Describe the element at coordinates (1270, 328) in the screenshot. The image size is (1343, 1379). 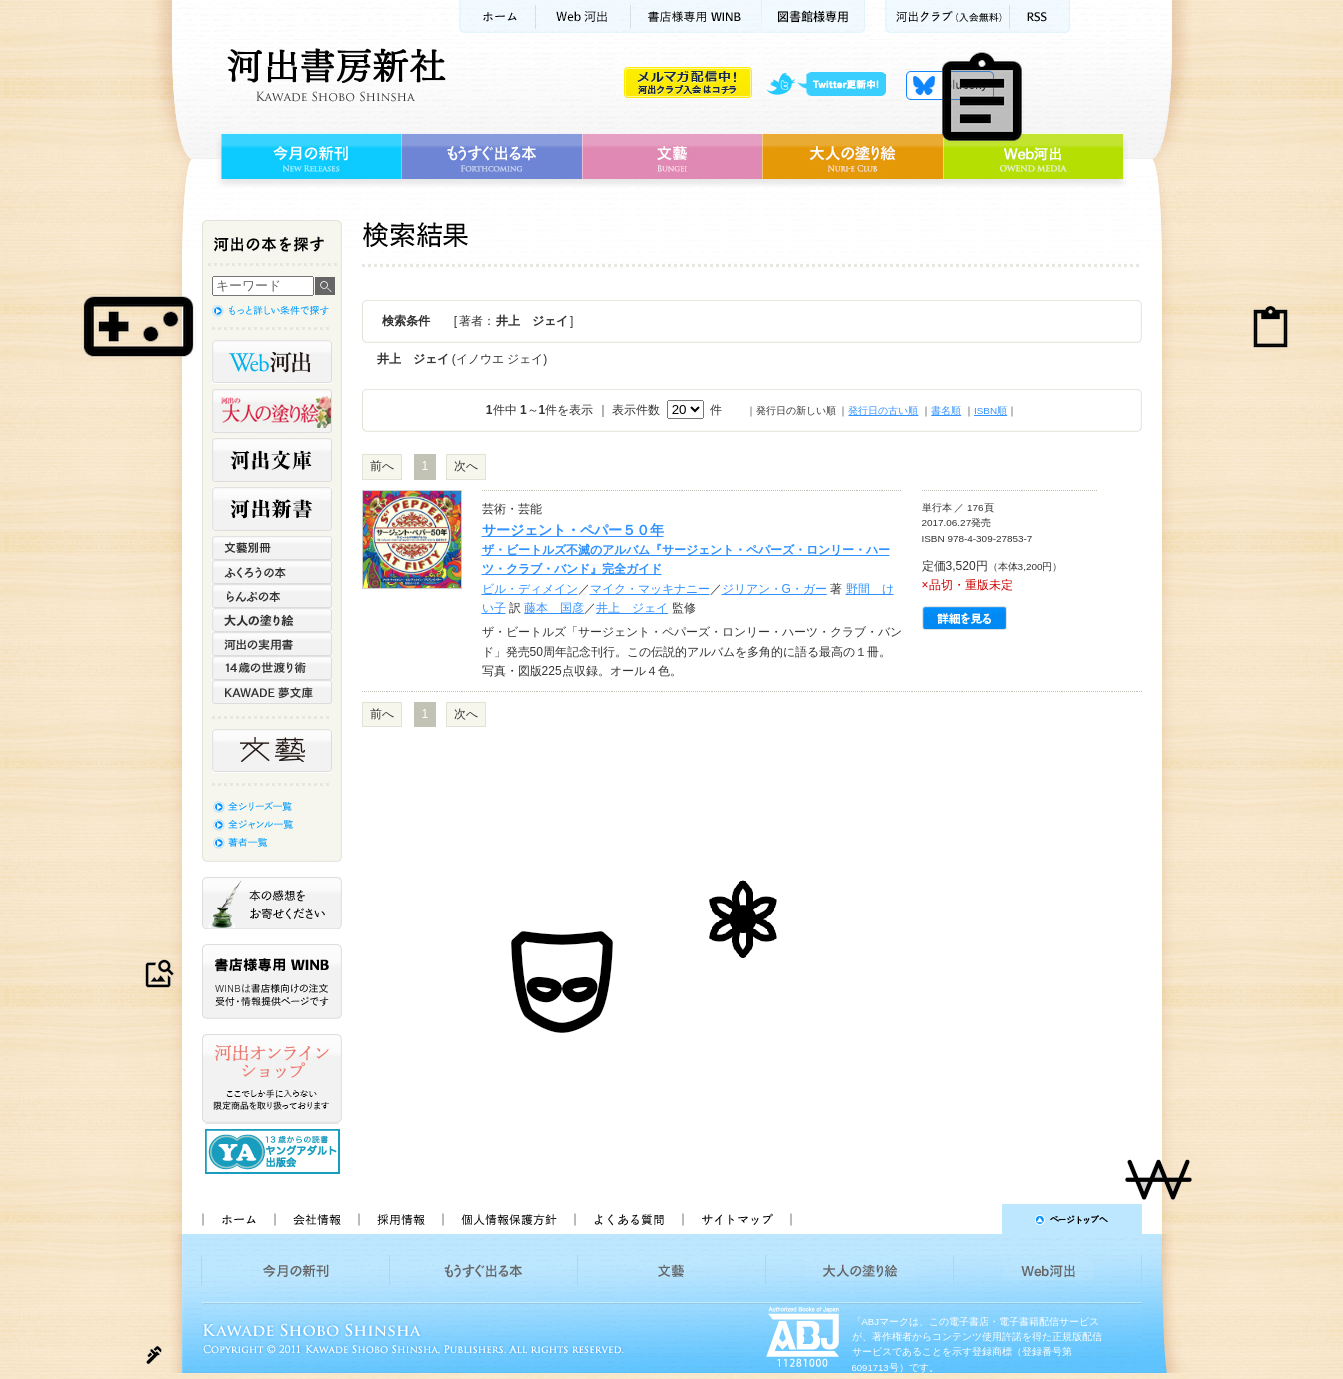
I see `paste content from clipboard` at that location.